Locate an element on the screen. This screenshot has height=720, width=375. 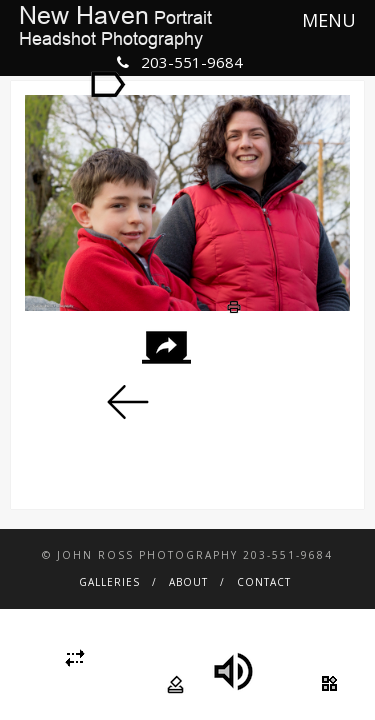
cast your vote or submit a ballot is located at coordinates (175, 684).